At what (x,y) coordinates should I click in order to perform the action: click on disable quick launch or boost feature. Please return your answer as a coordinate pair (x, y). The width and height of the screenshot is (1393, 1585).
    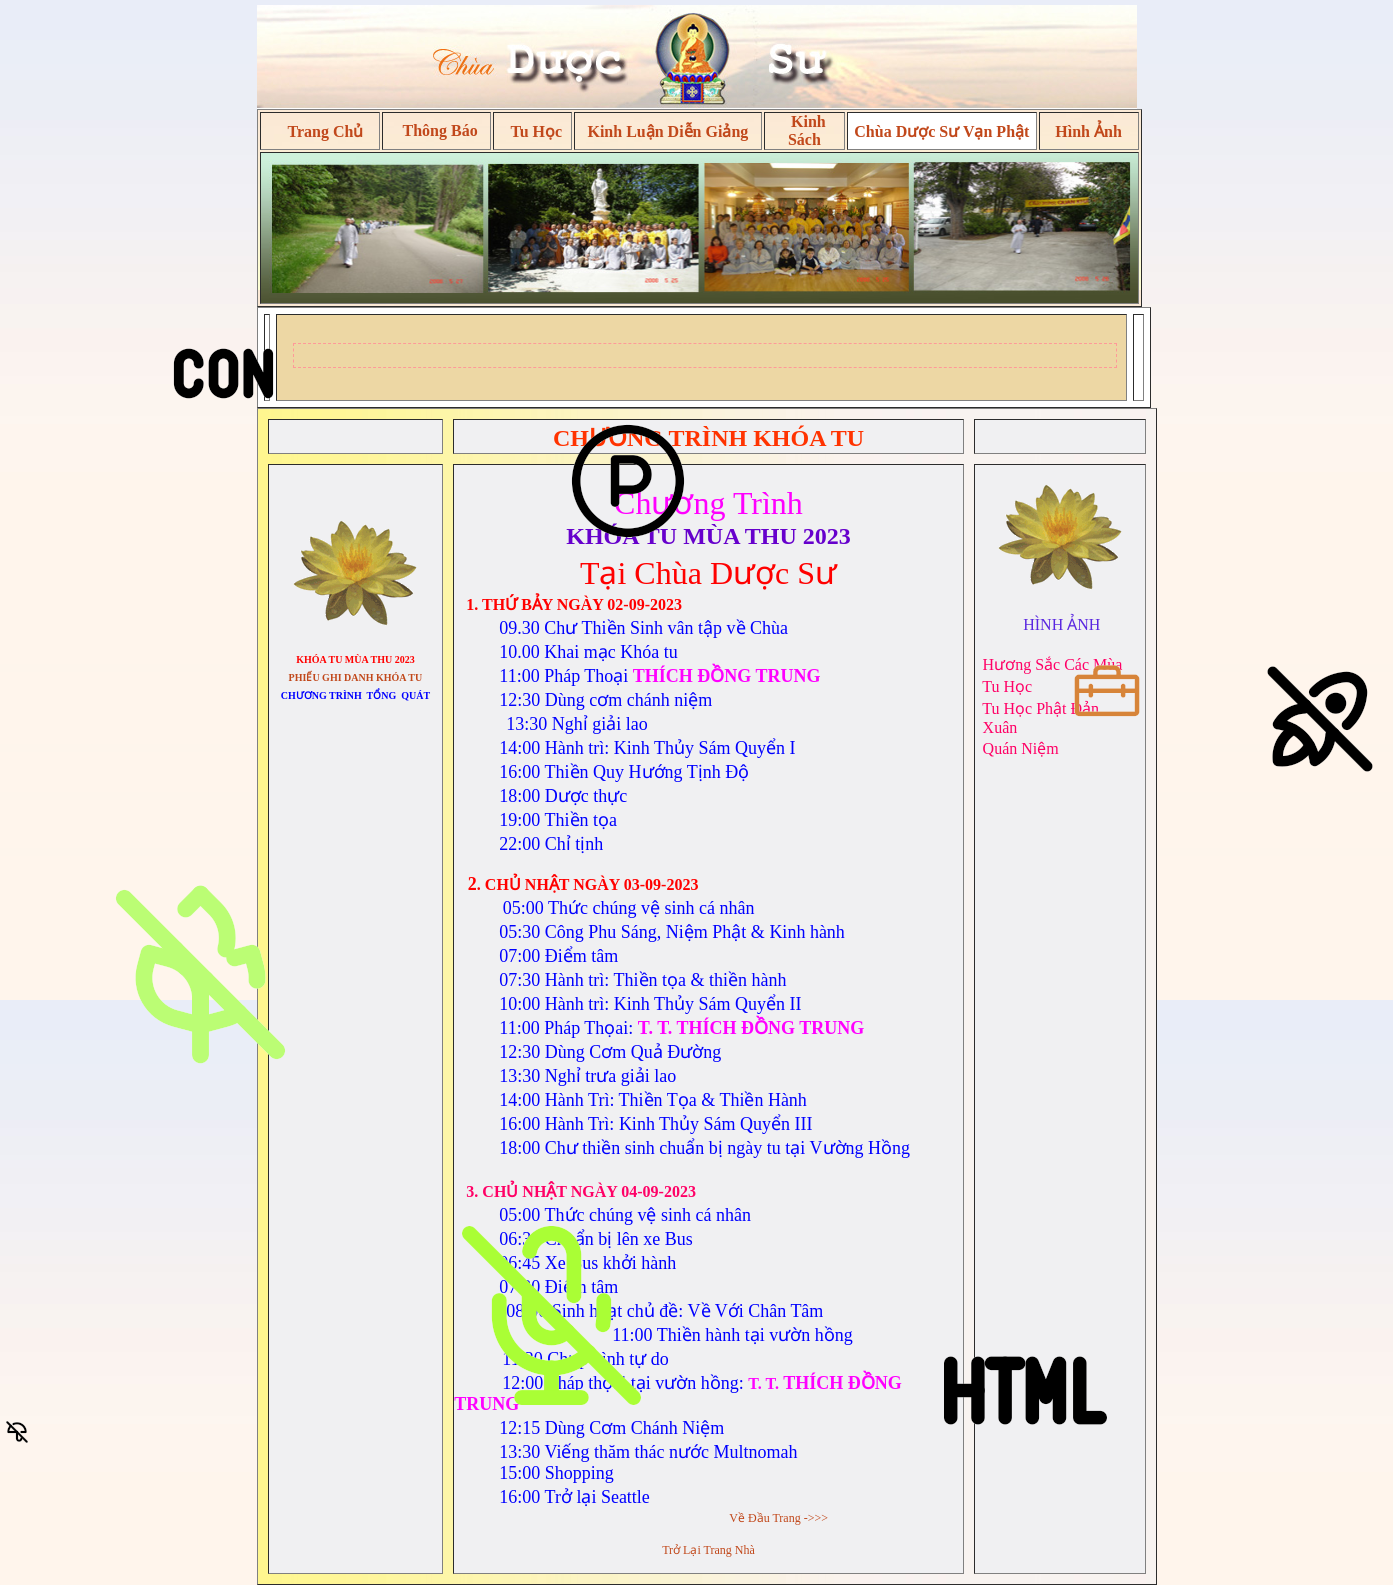
    Looking at the image, I should click on (1320, 719).